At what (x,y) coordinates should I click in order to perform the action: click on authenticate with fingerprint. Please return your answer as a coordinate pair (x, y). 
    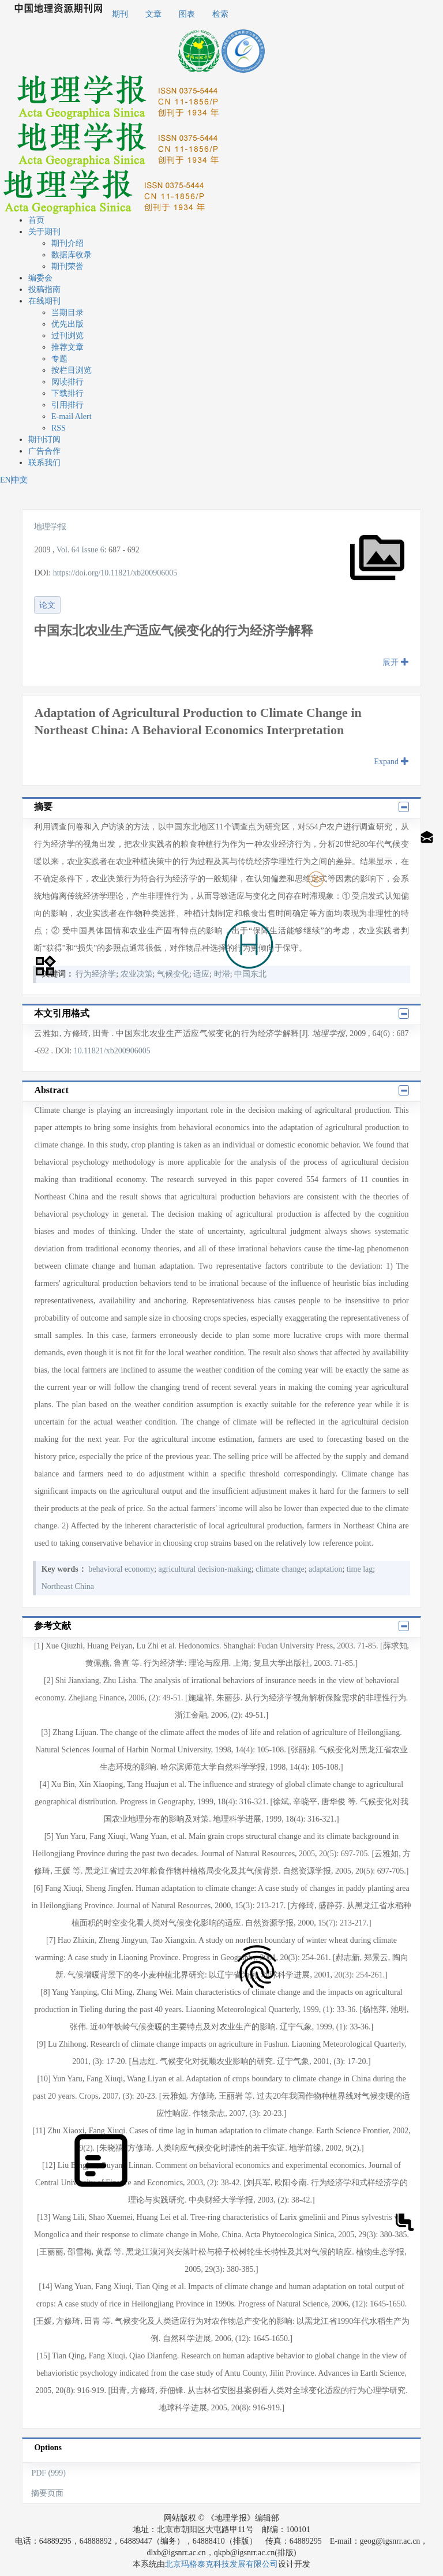
    Looking at the image, I should click on (257, 1966).